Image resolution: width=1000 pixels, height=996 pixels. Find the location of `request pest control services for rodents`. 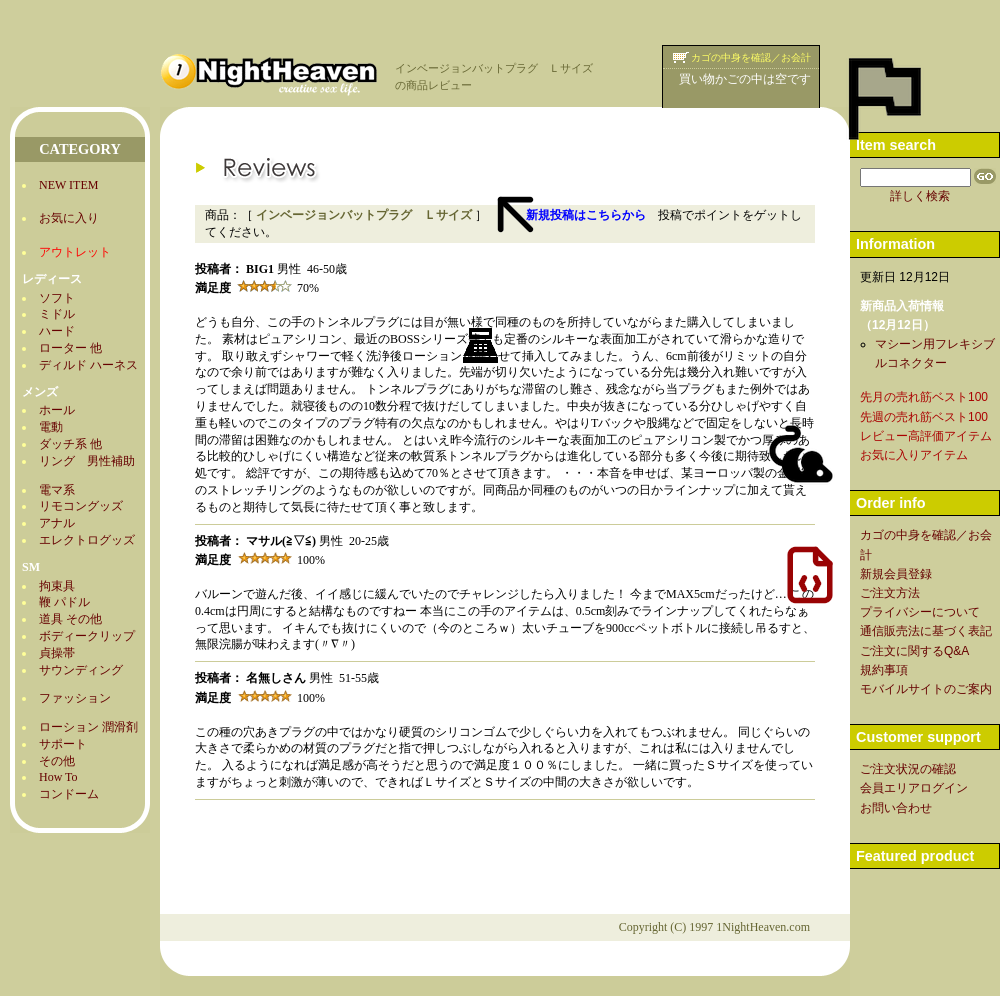

request pest control services for rodents is located at coordinates (801, 454).